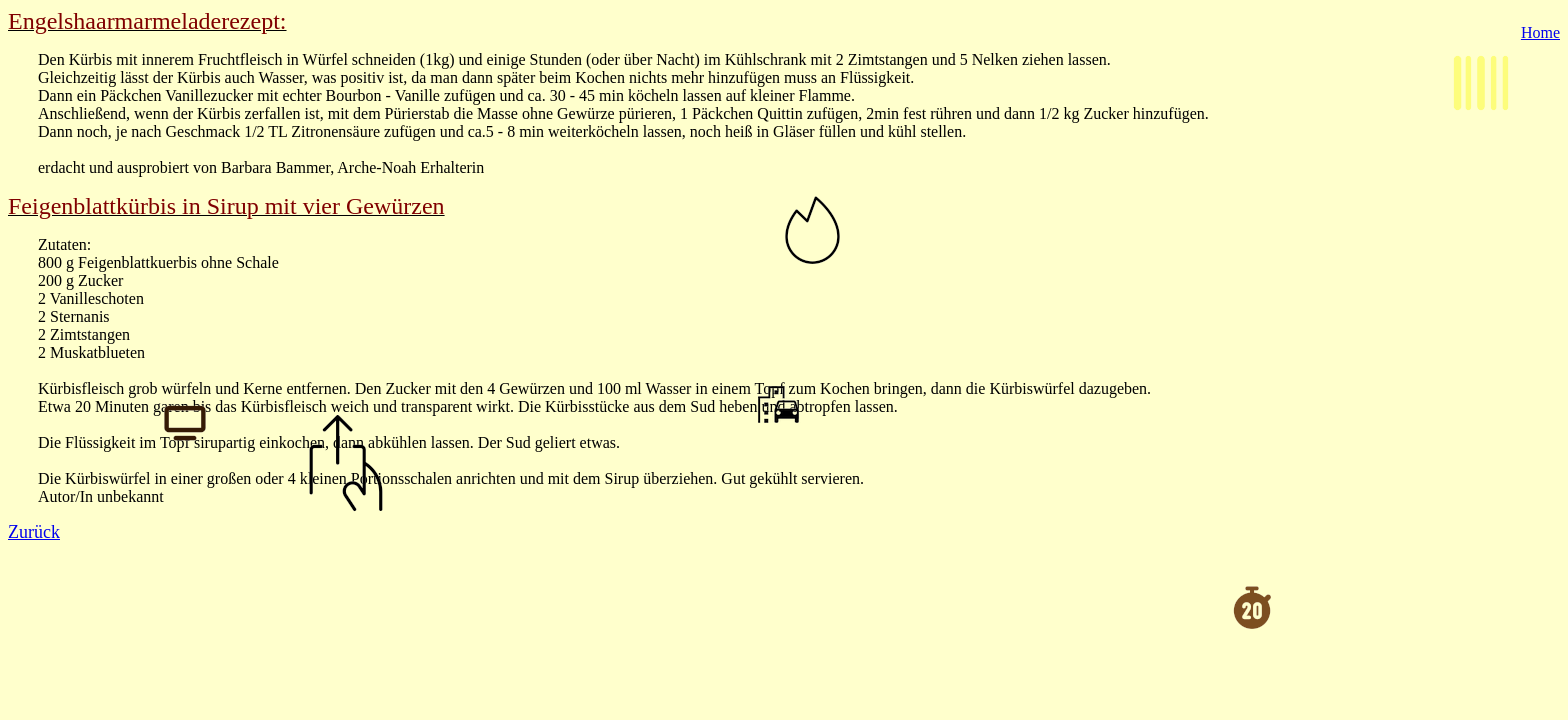 This screenshot has height=720, width=1568. I want to click on set a 20-second timer, so click(1252, 608).